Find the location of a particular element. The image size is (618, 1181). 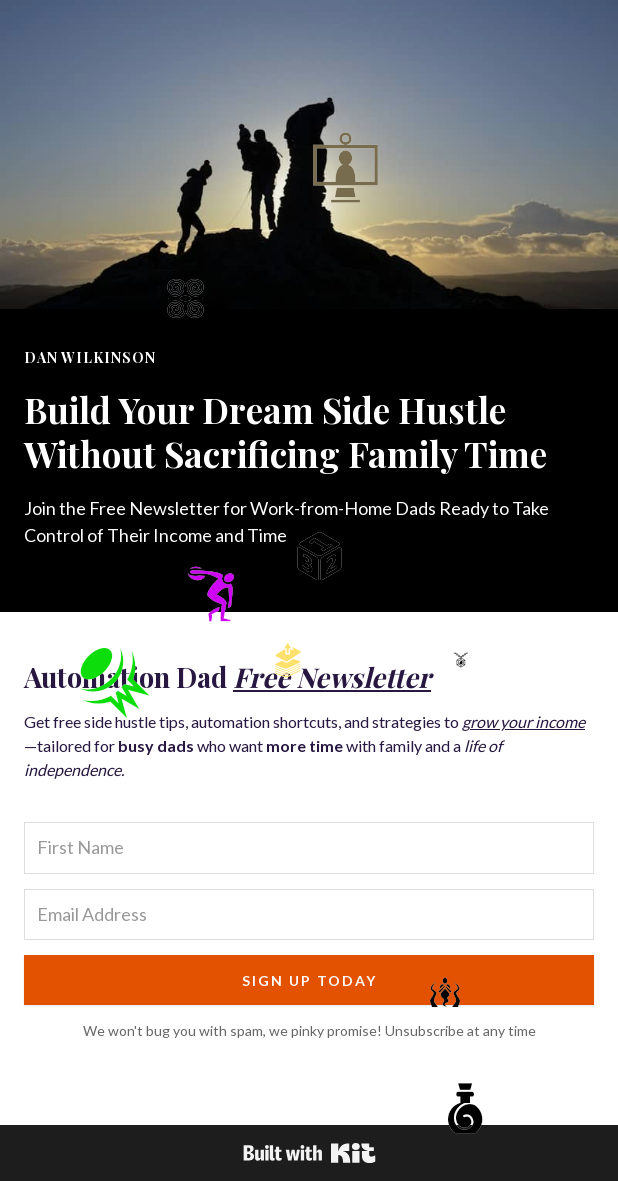

protect or defend eggs in a game is located at coordinates (114, 683).